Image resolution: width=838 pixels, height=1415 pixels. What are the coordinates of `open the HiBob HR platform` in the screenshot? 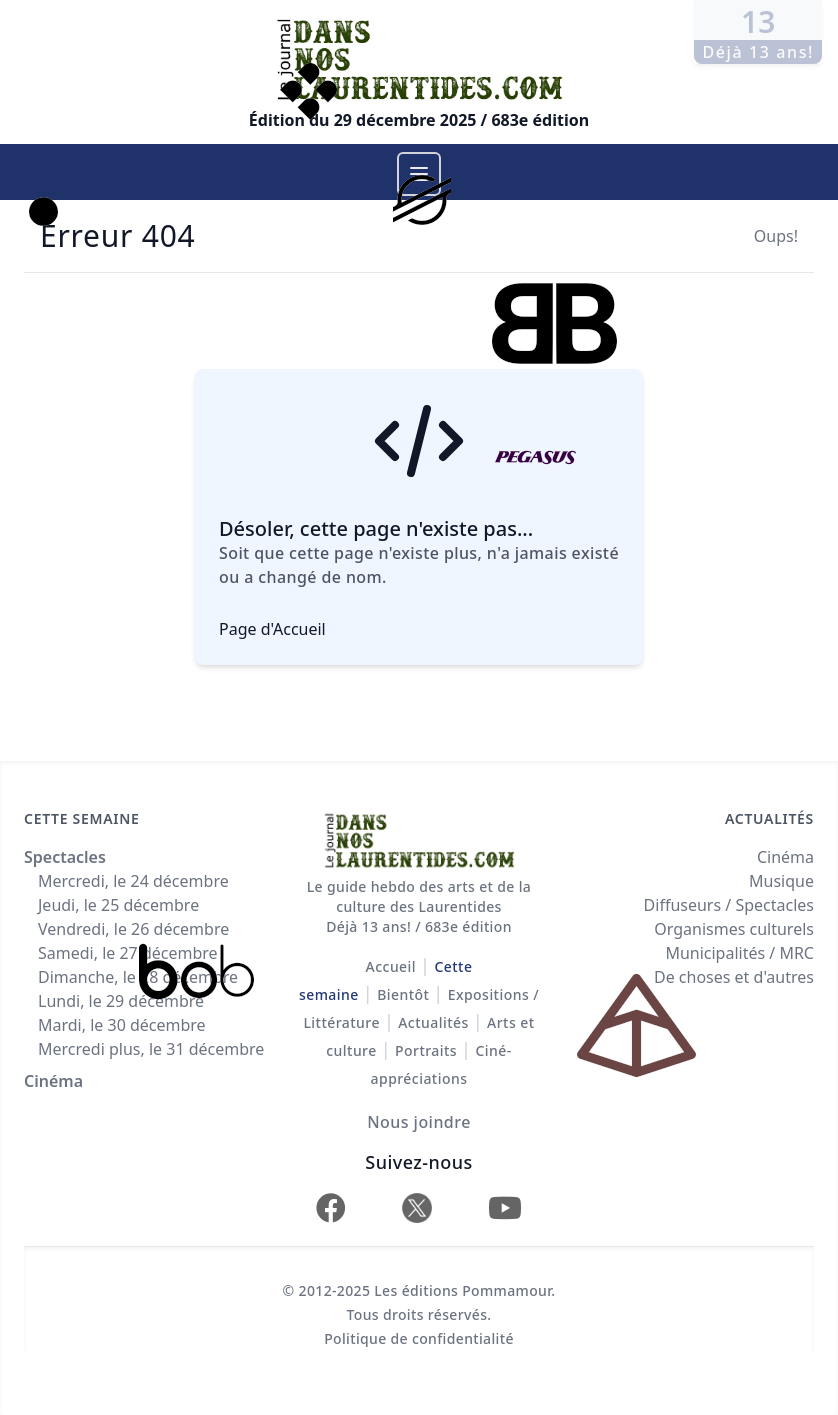 It's located at (196, 971).